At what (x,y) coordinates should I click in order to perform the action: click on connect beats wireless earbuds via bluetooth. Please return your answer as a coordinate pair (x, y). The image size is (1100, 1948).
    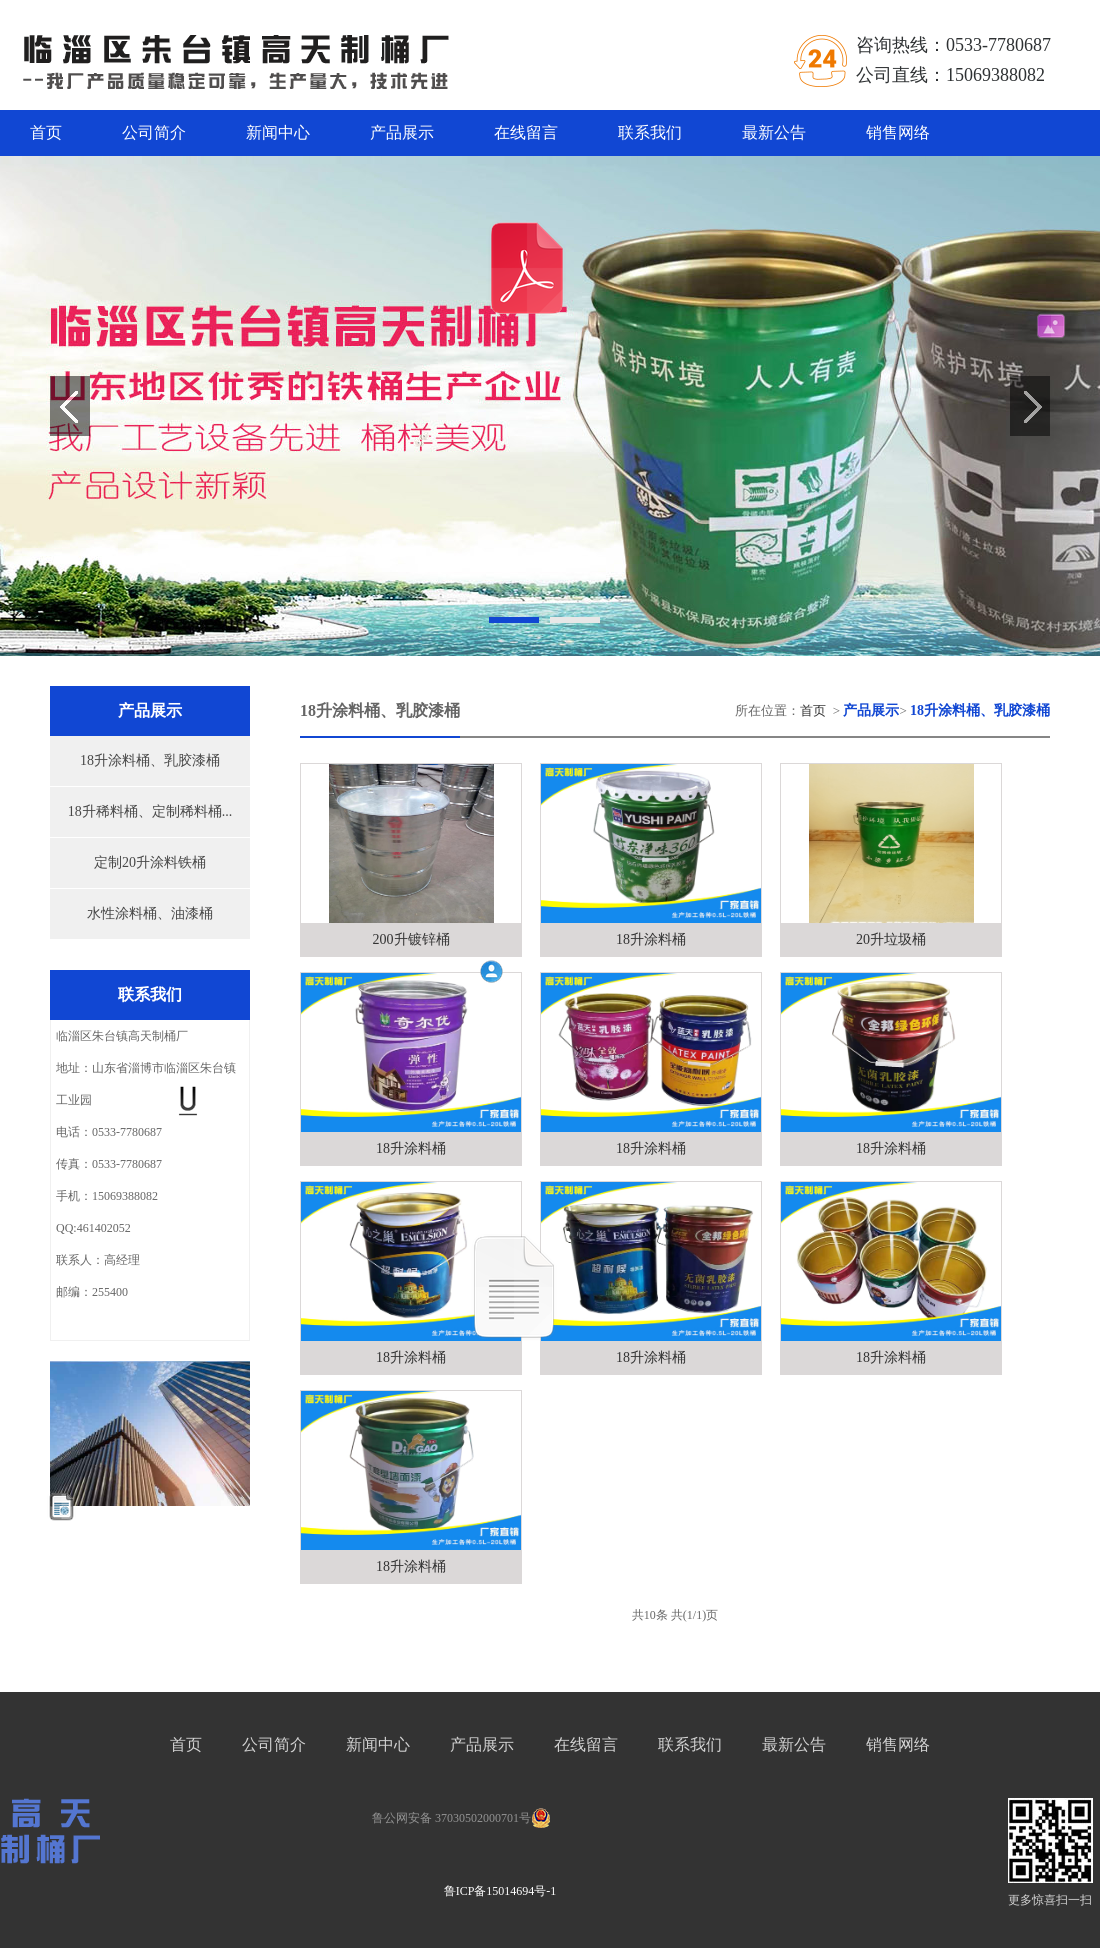
    Looking at the image, I should click on (421, 439).